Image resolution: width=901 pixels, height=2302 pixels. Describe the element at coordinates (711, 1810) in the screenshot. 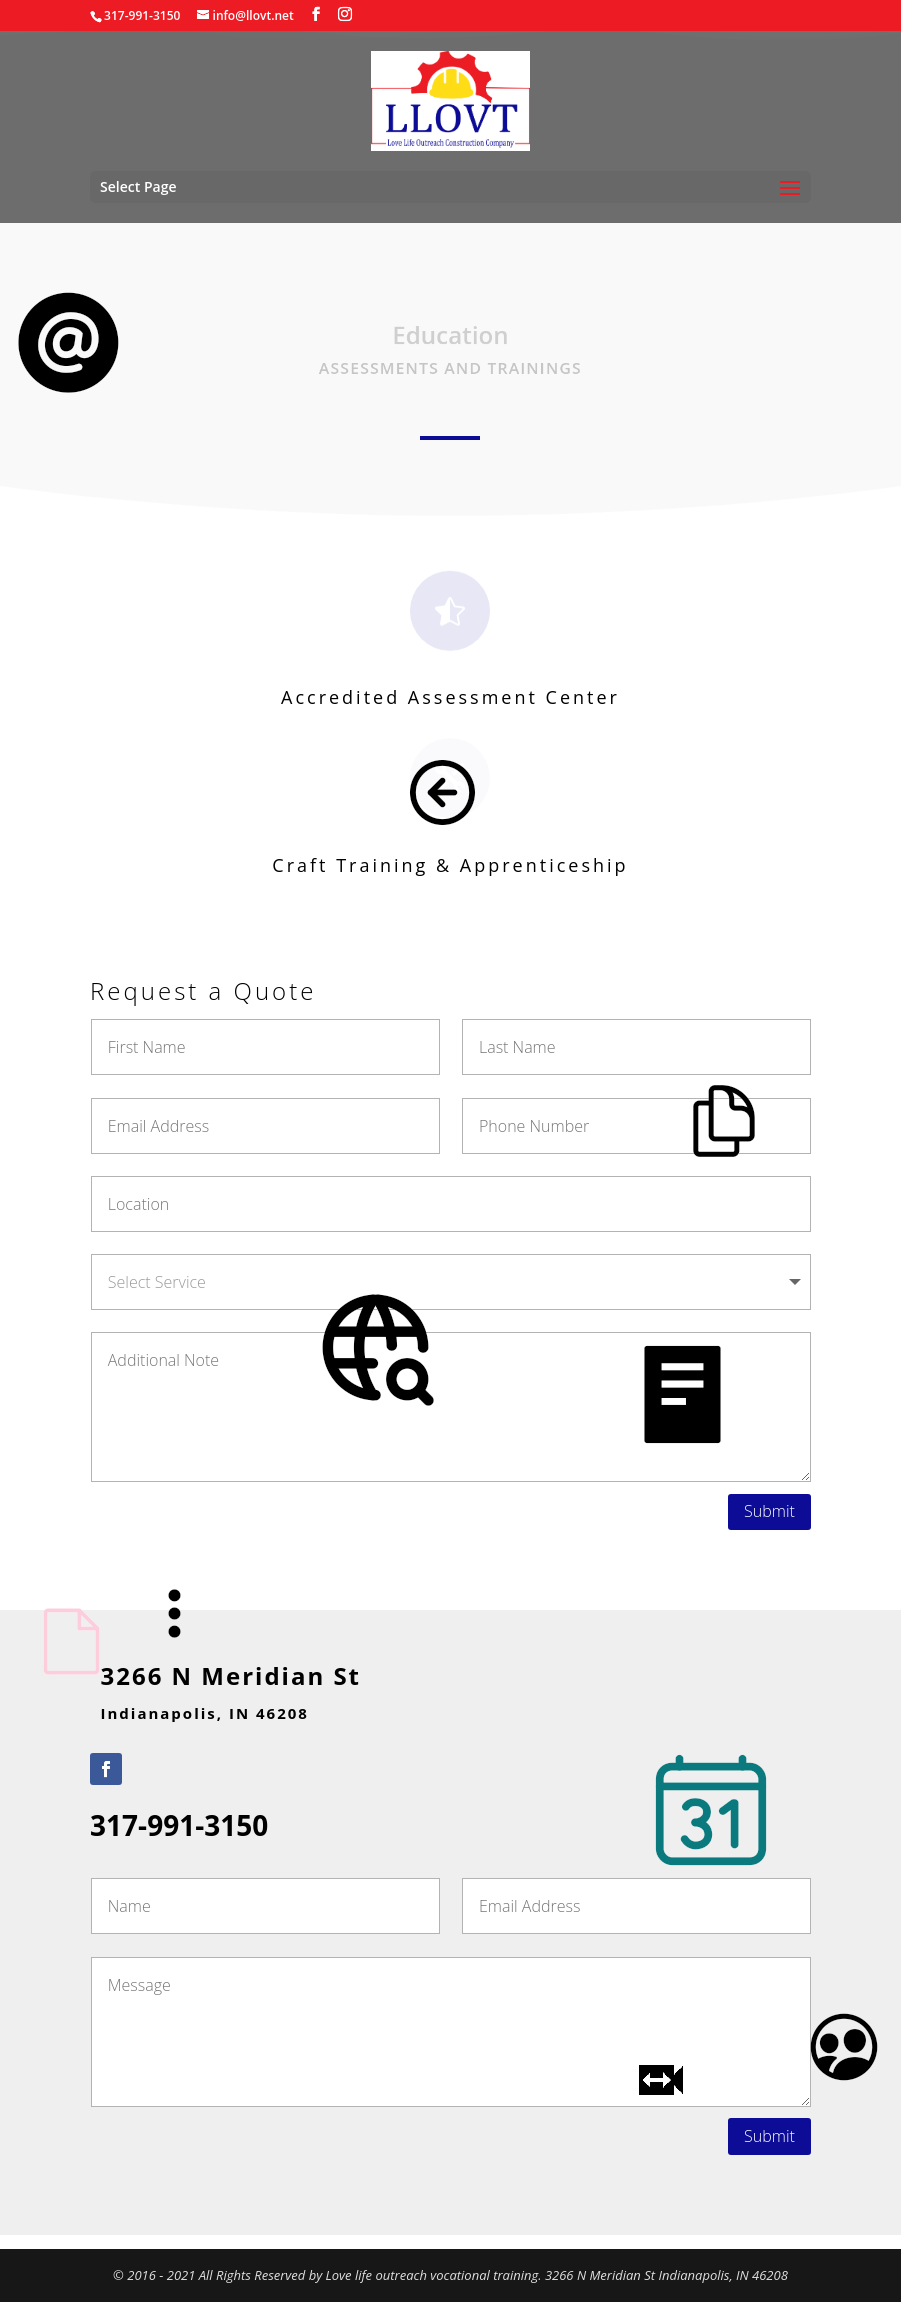

I see `view or select a specific date` at that location.